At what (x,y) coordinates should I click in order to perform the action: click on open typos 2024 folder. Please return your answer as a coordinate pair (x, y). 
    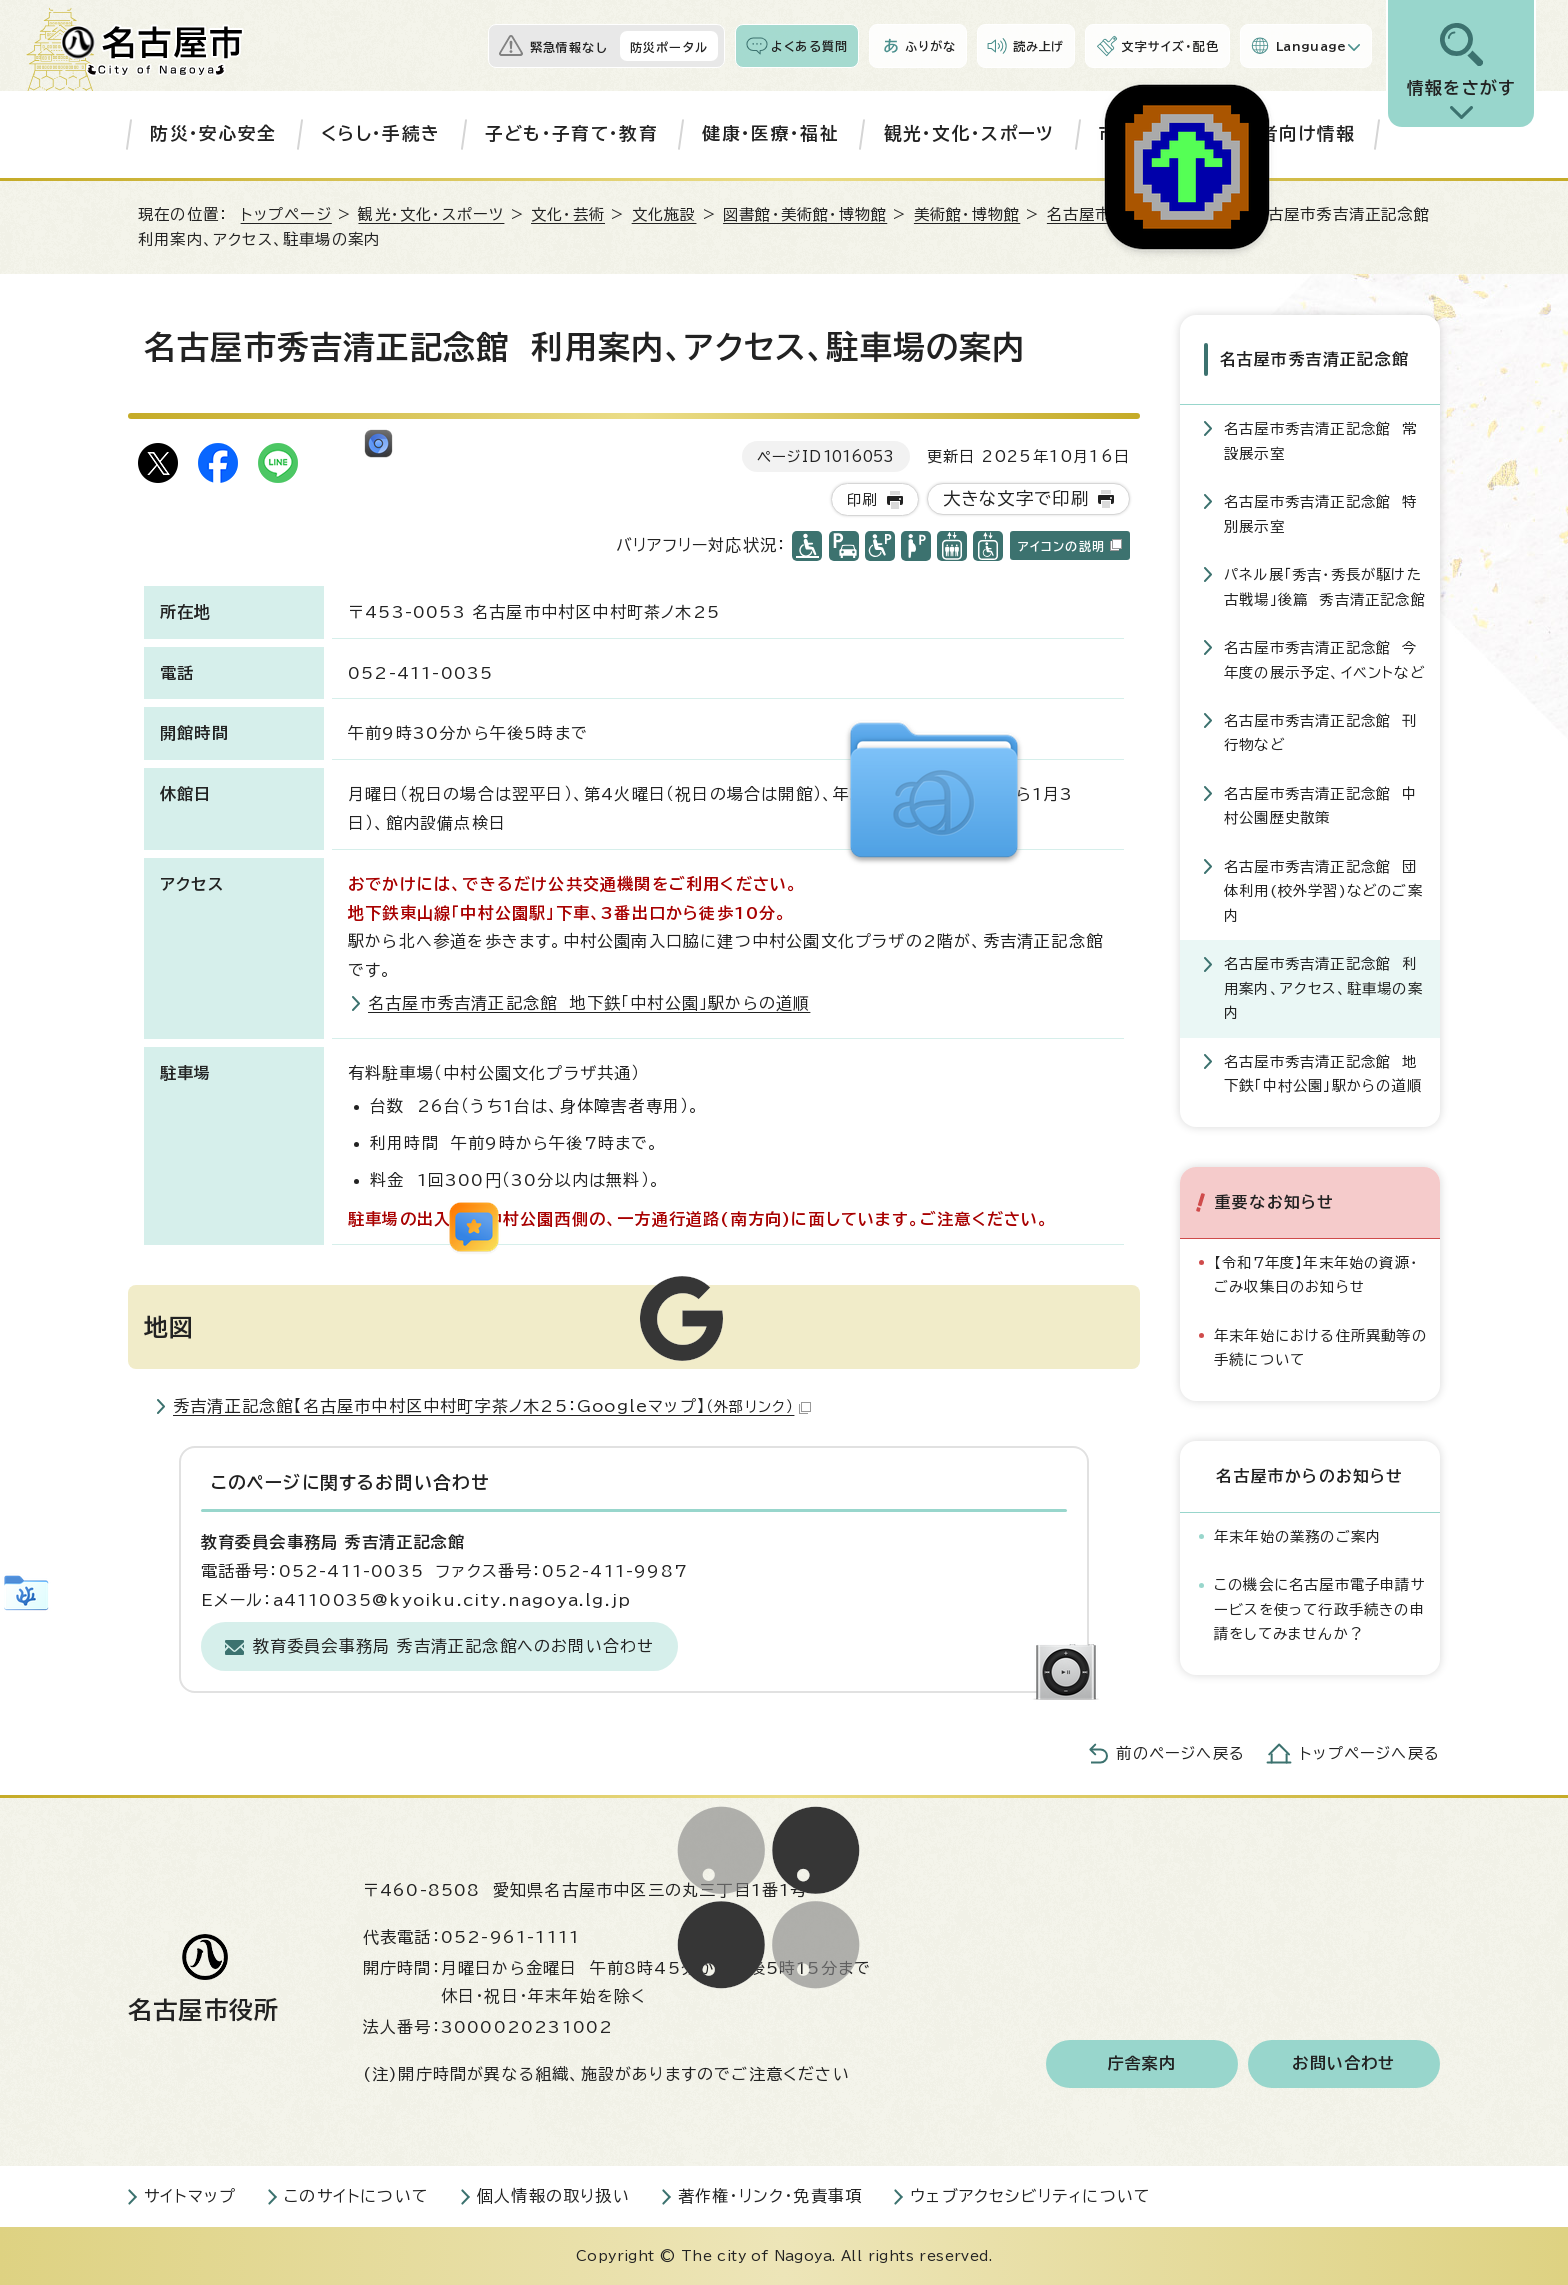
    Looking at the image, I should click on (934, 790).